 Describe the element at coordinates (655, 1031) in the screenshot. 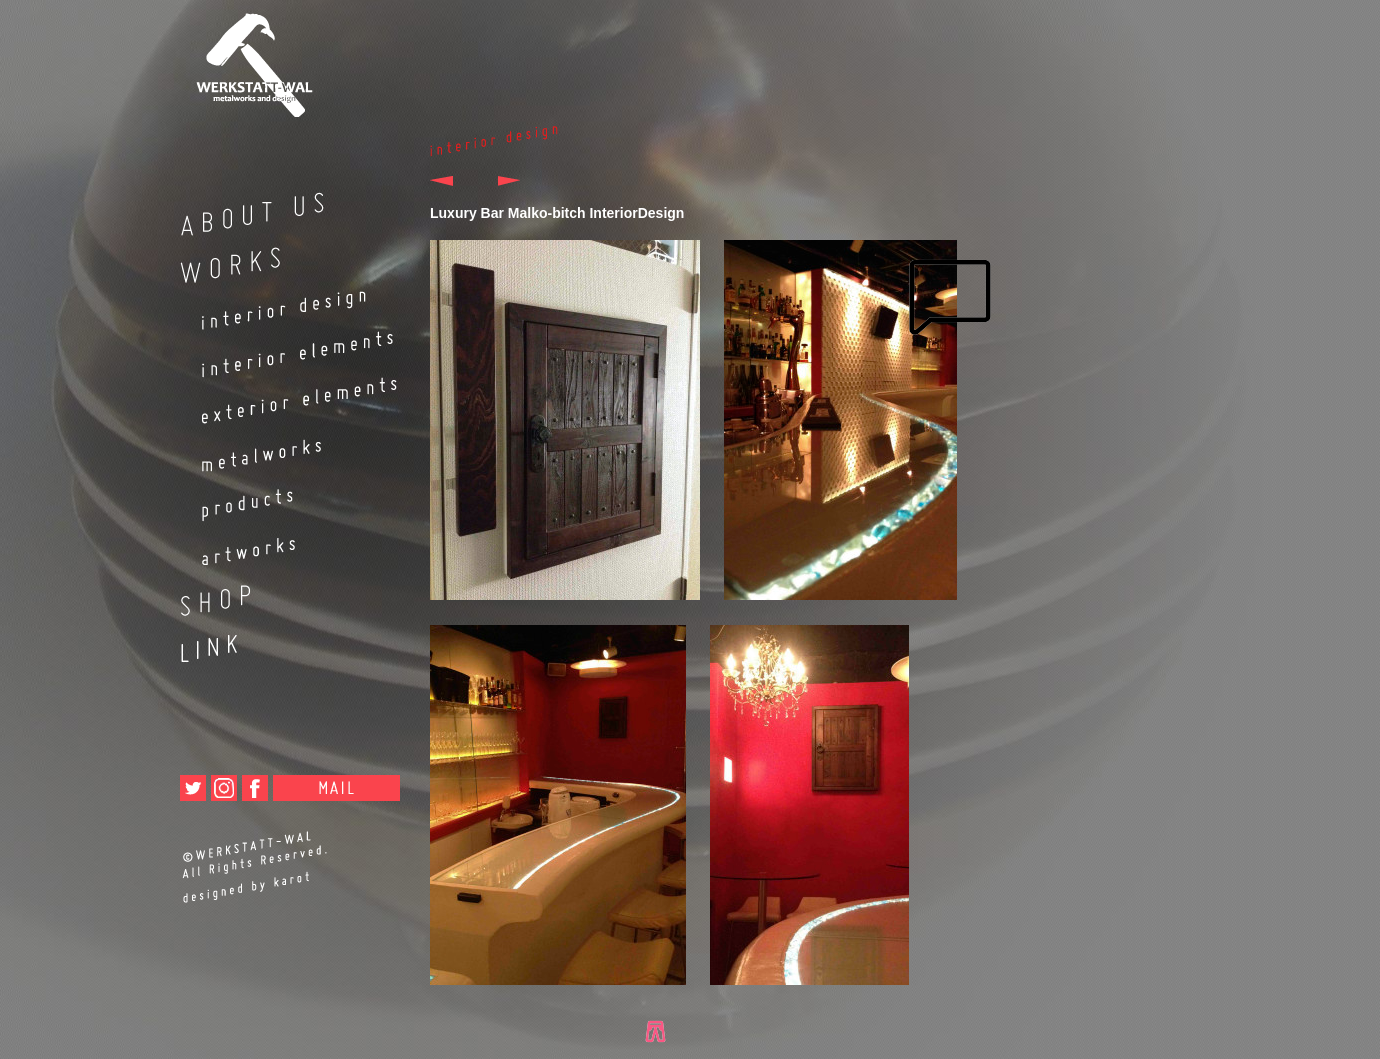

I see `browse pants or bottoms category` at that location.